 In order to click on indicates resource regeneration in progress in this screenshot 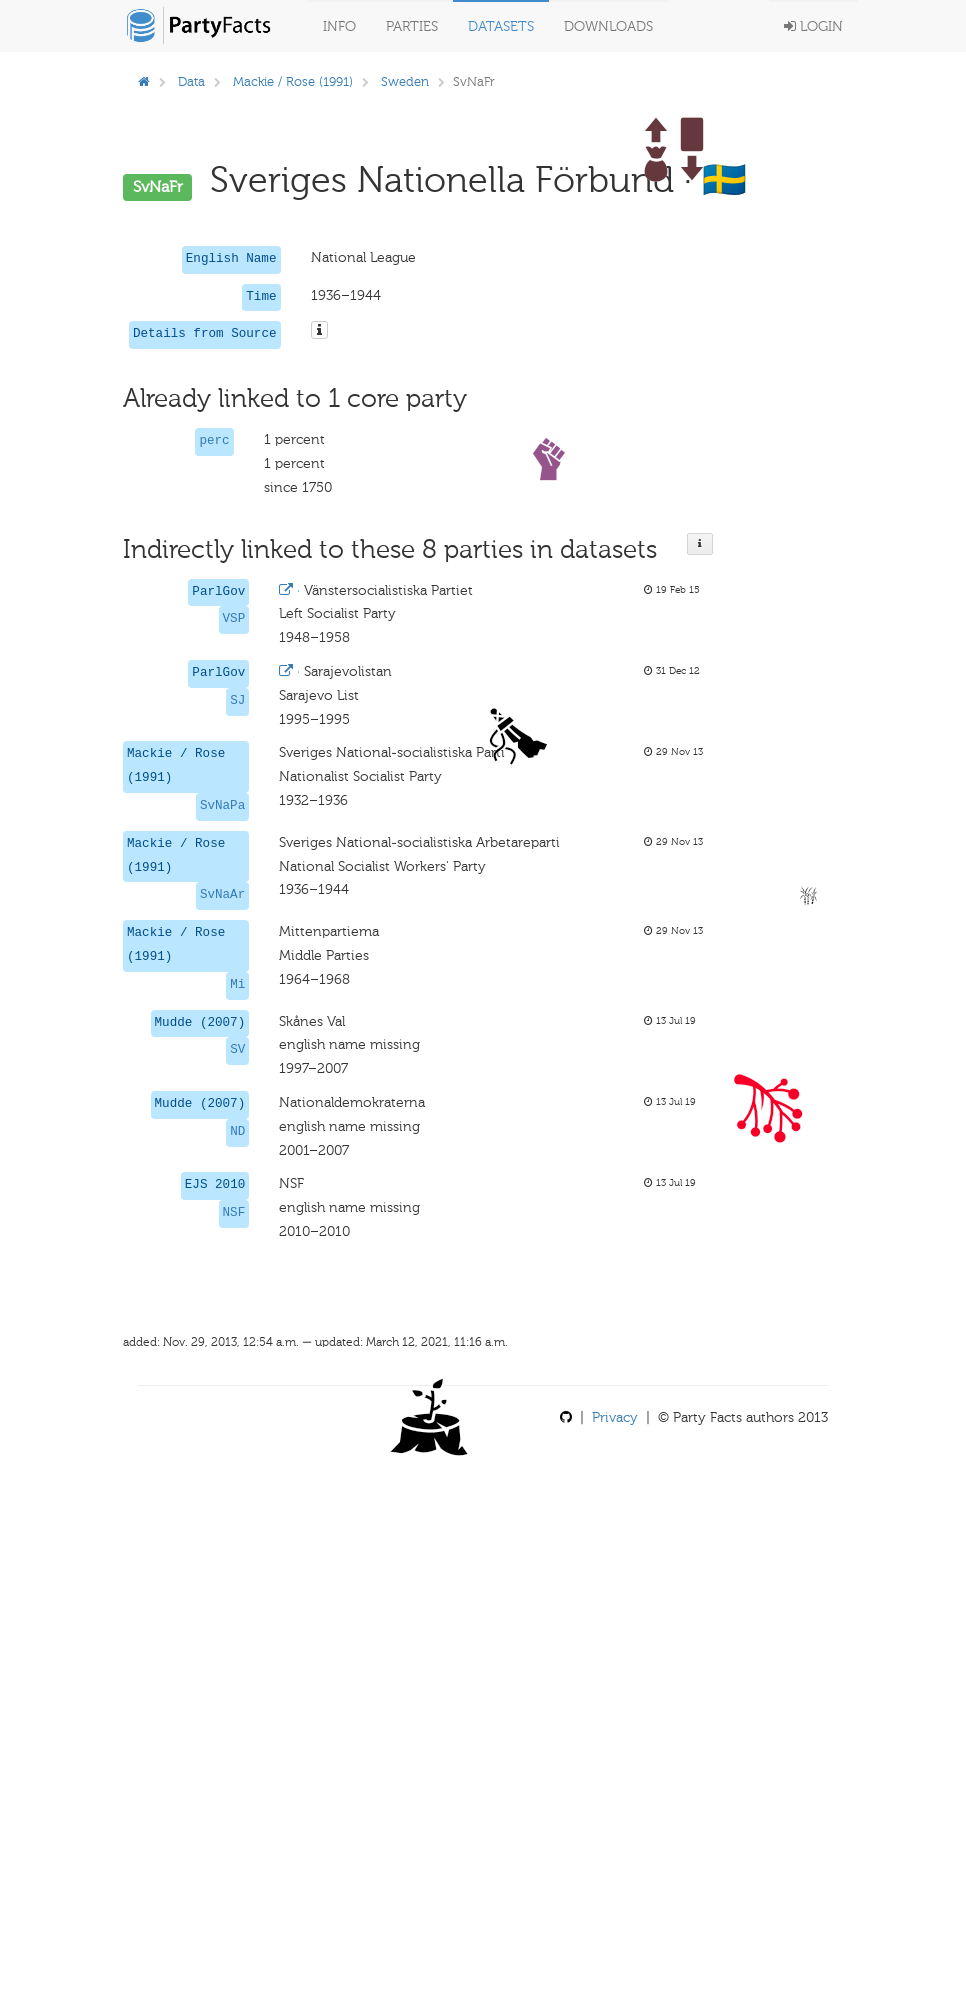, I will do `click(429, 1417)`.